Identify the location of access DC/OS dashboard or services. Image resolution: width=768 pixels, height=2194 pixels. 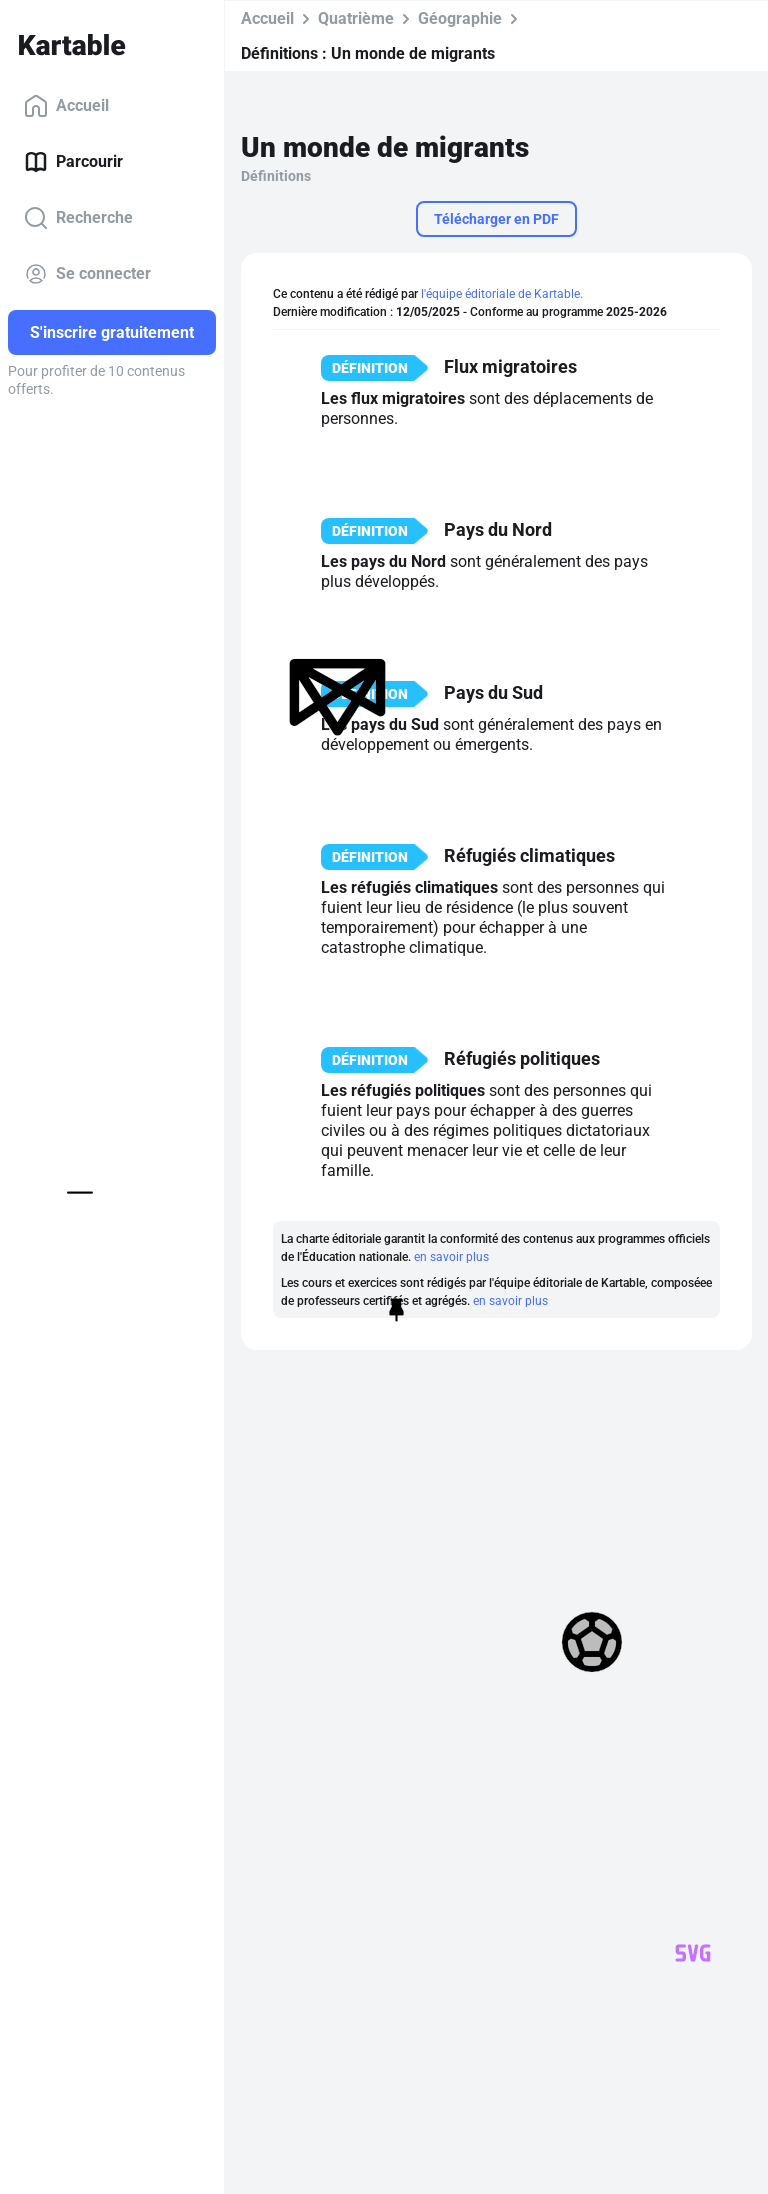
(337, 692).